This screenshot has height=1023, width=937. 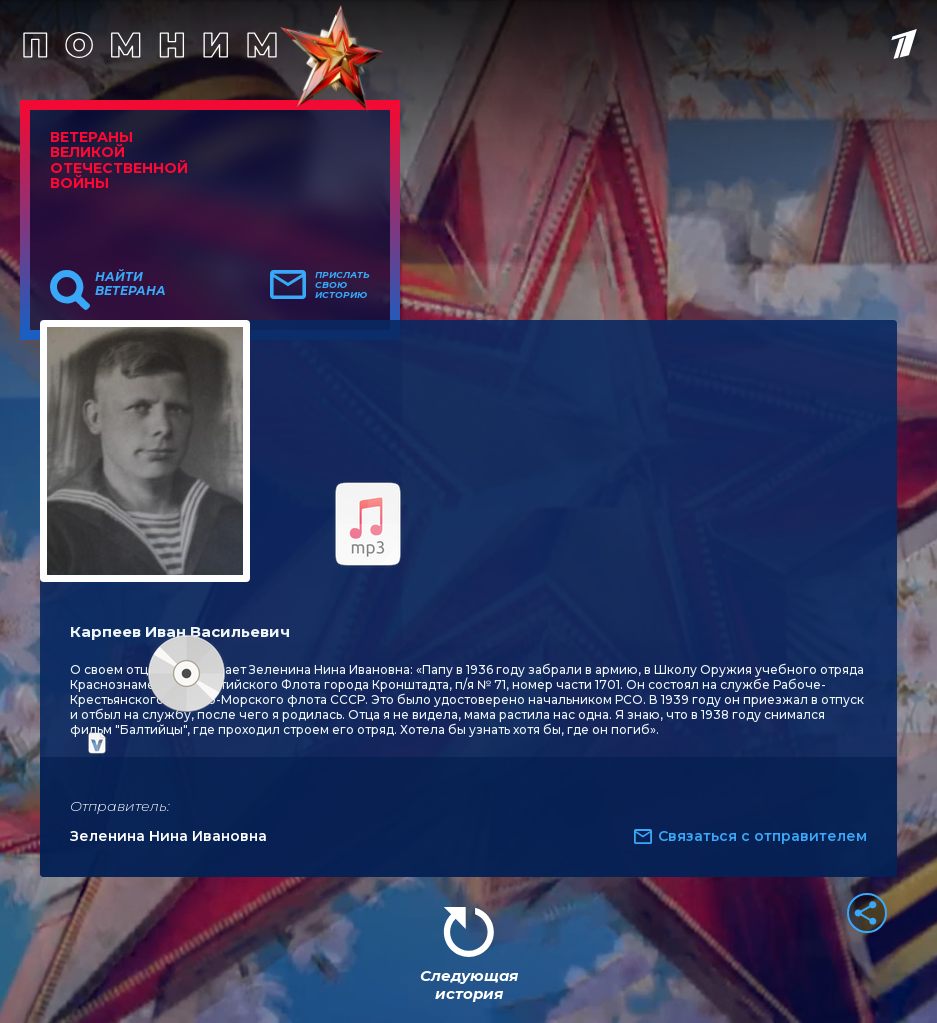 What do you see at coordinates (368, 524) in the screenshot?
I see `an mp3 audio file` at bounding box center [368, 524].